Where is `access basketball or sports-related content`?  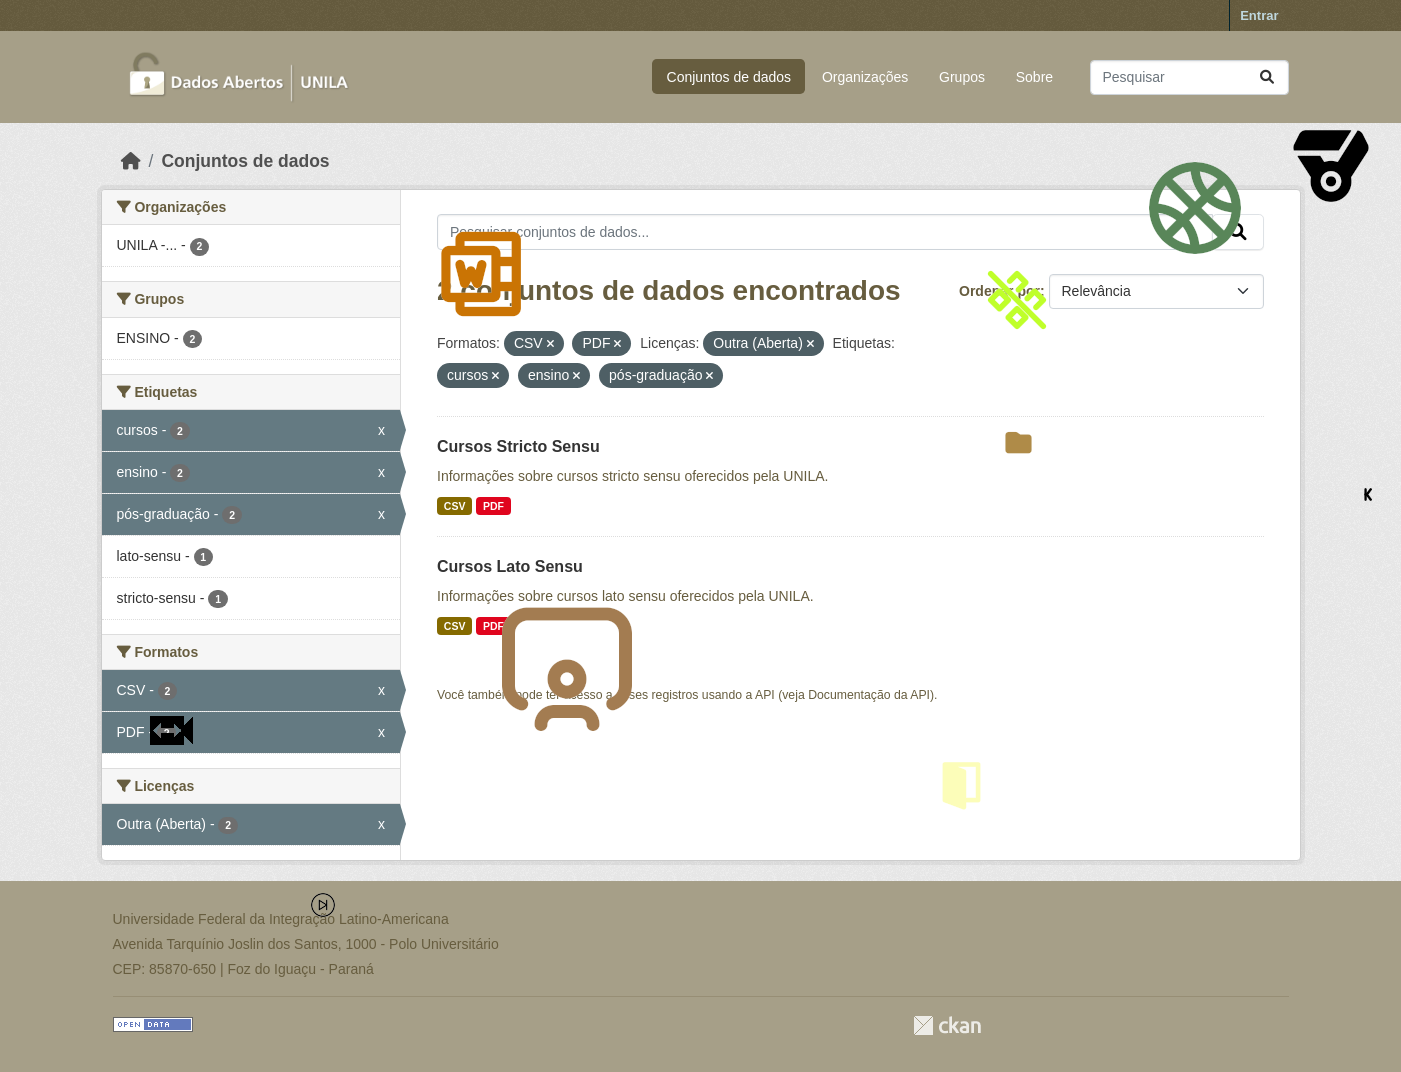
access basketball or sports-related content is located at coordinates (1195, 208).